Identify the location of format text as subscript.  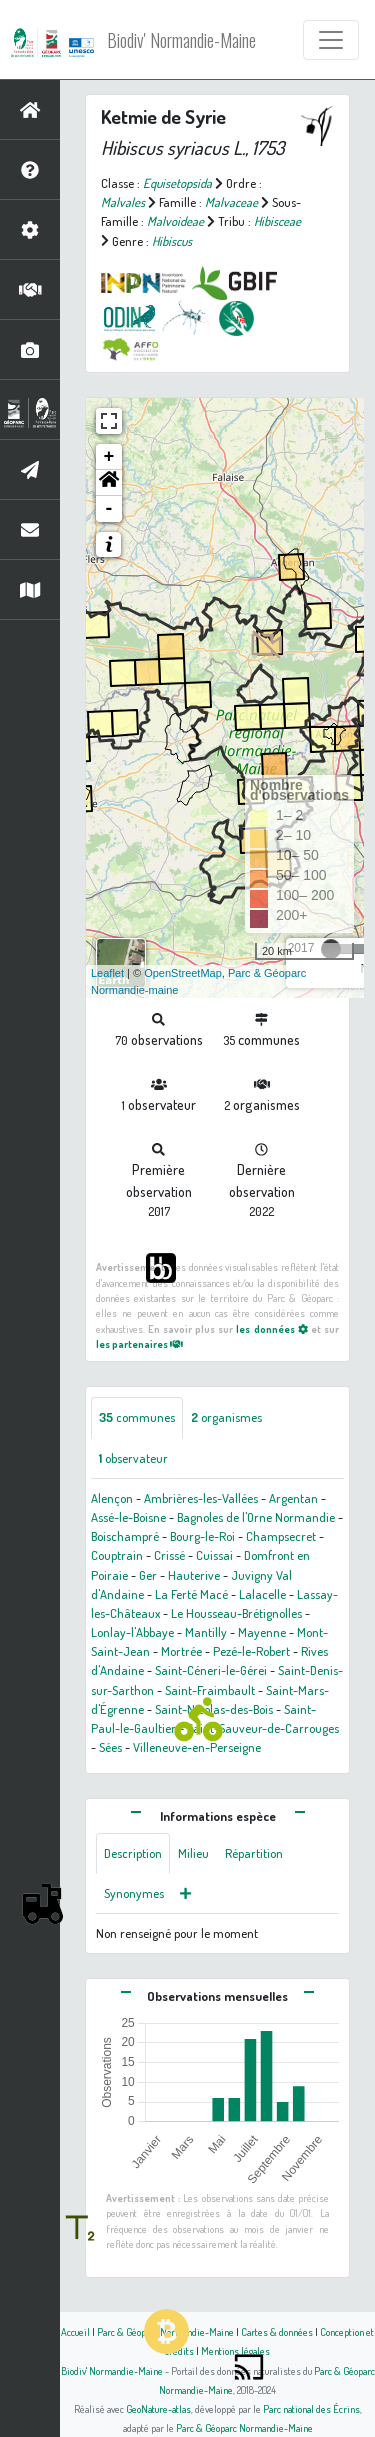
(80, 2228).